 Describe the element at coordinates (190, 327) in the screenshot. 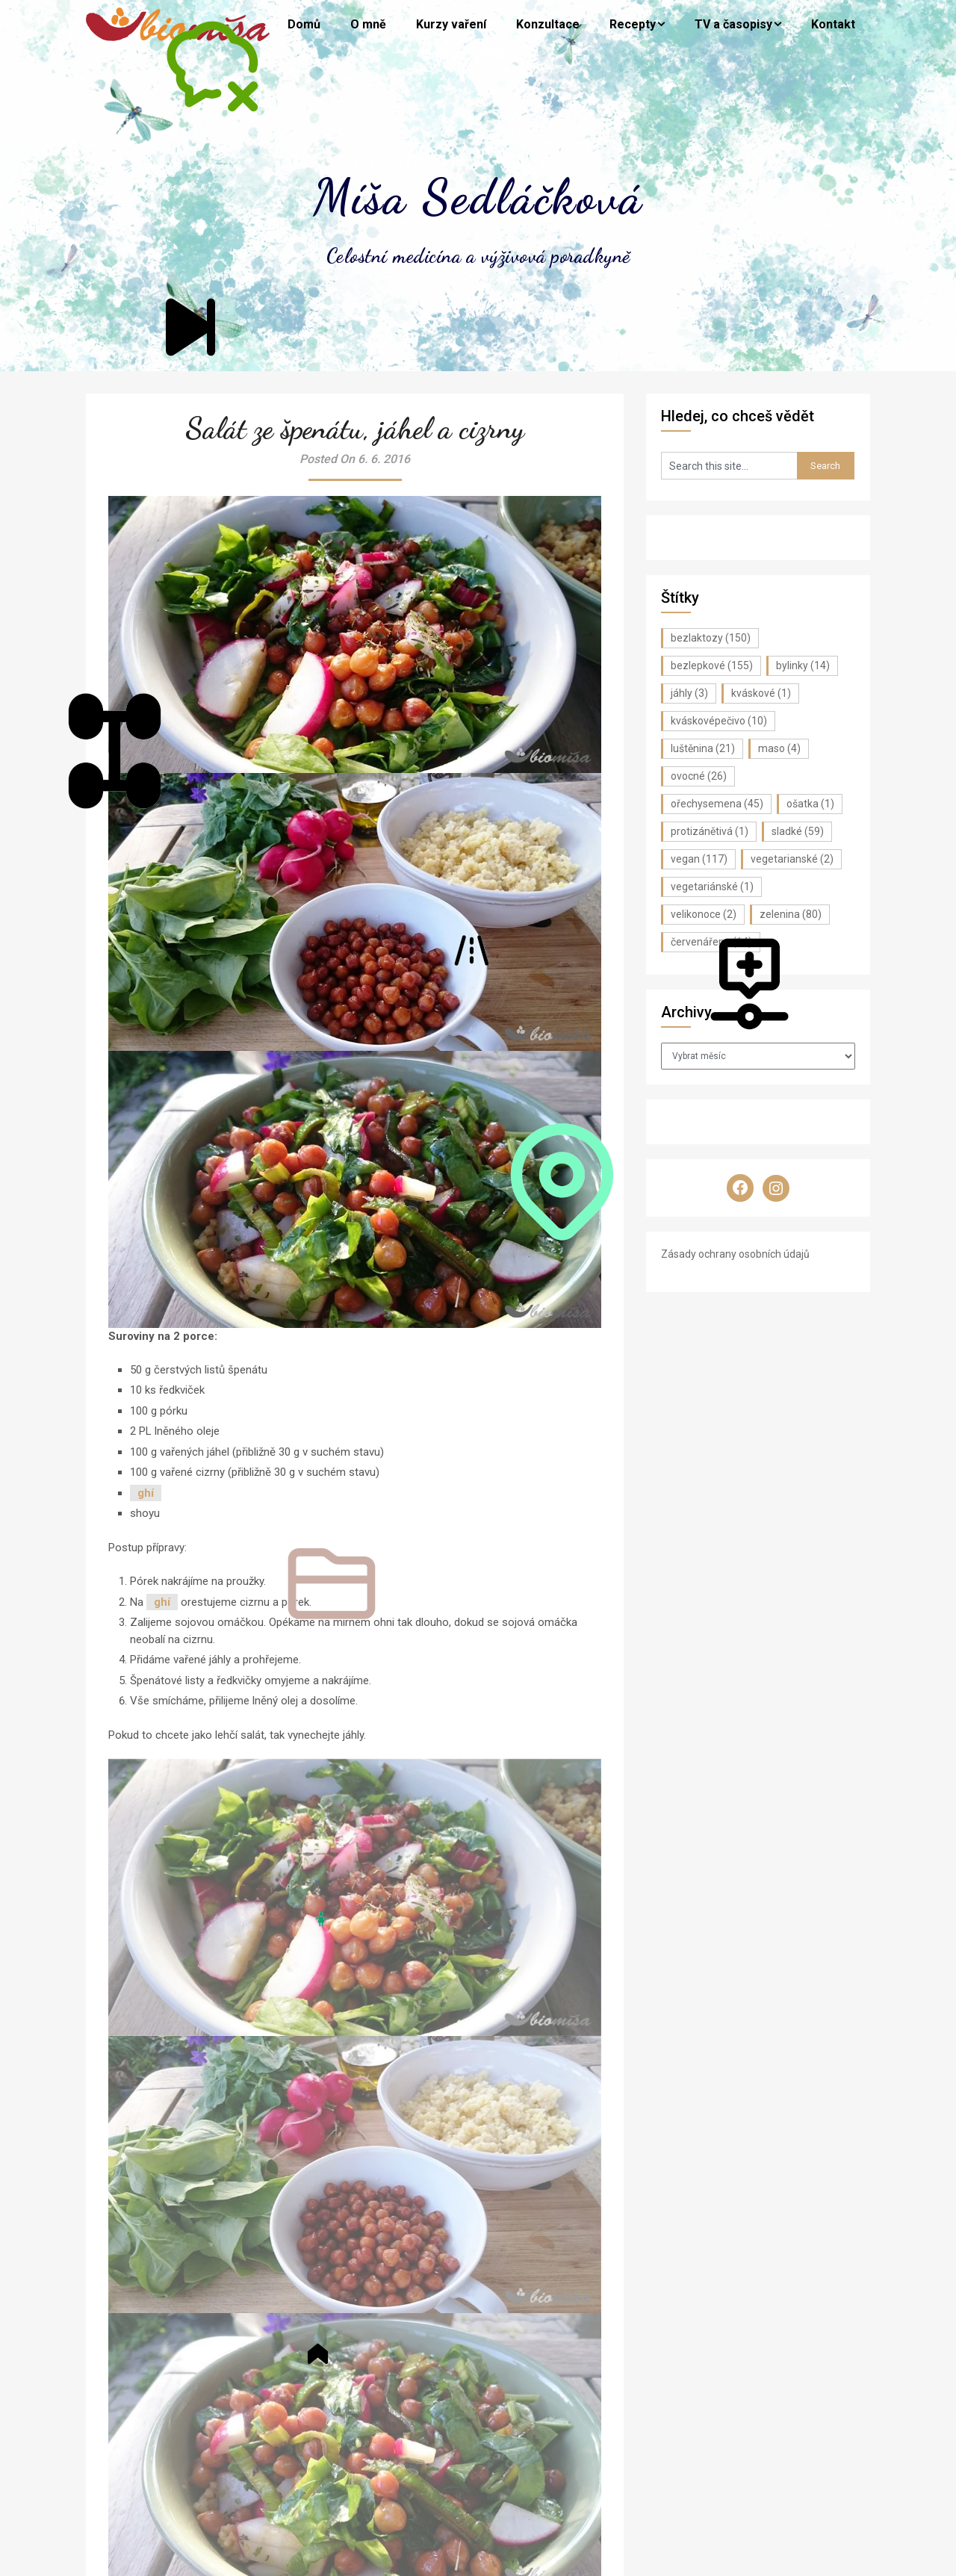

I see `skip to the next track` at that location.